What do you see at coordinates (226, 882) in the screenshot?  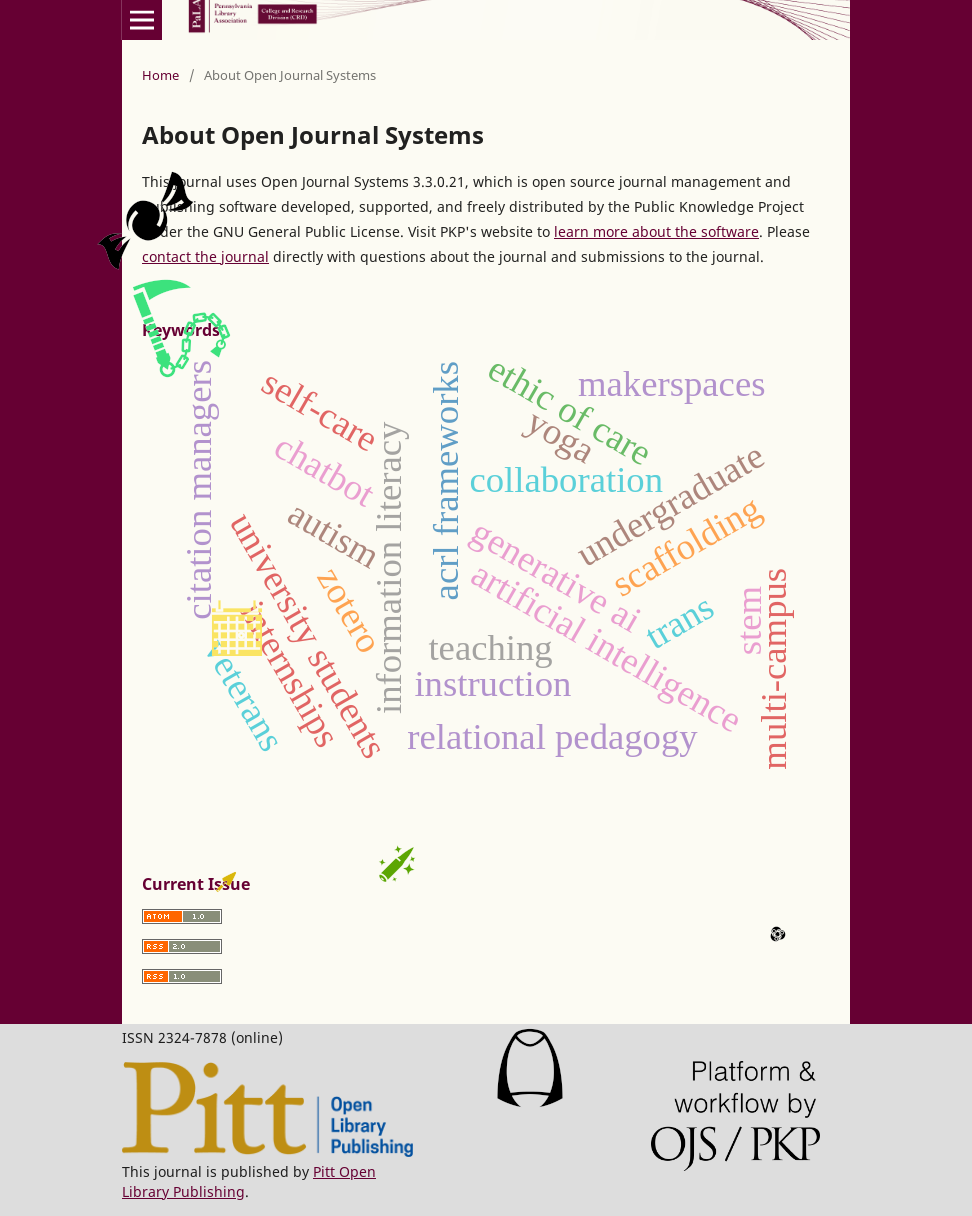 I see `access gardening or landscaping tools` at bounding box center [226, 882].